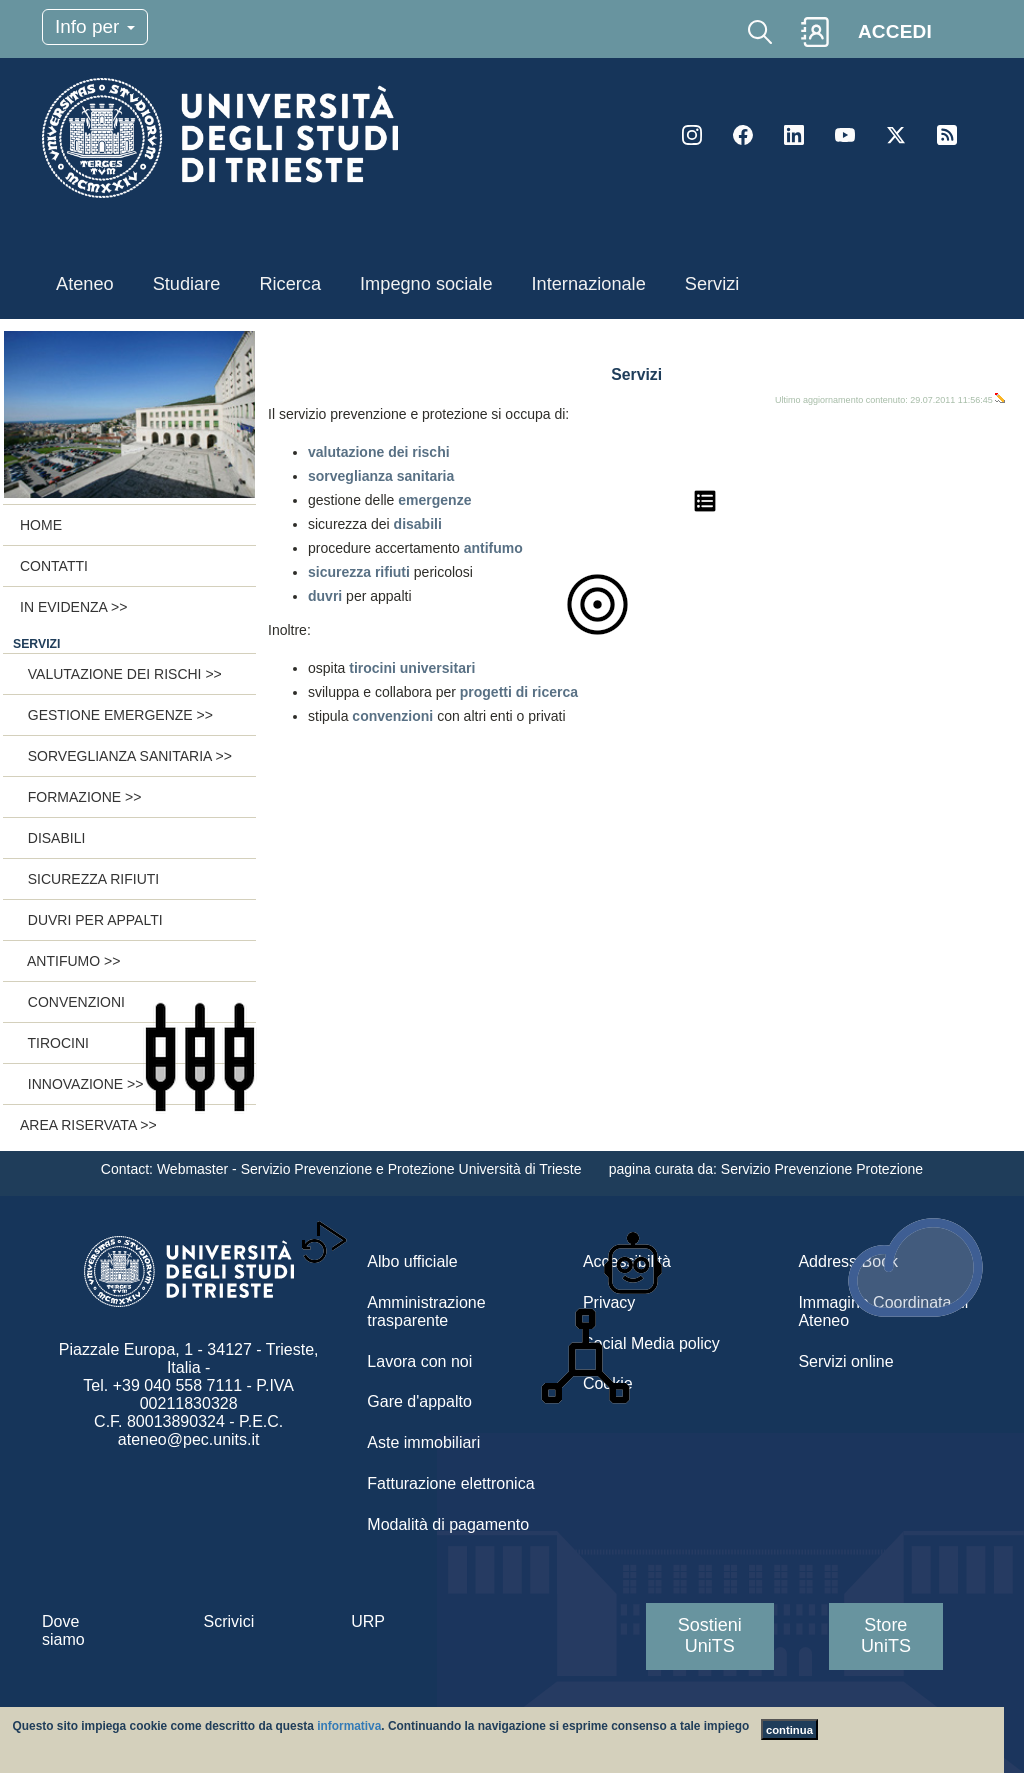 The image size is (1024, 1773). I want to click on access cloud storage, so click(915, 1267).